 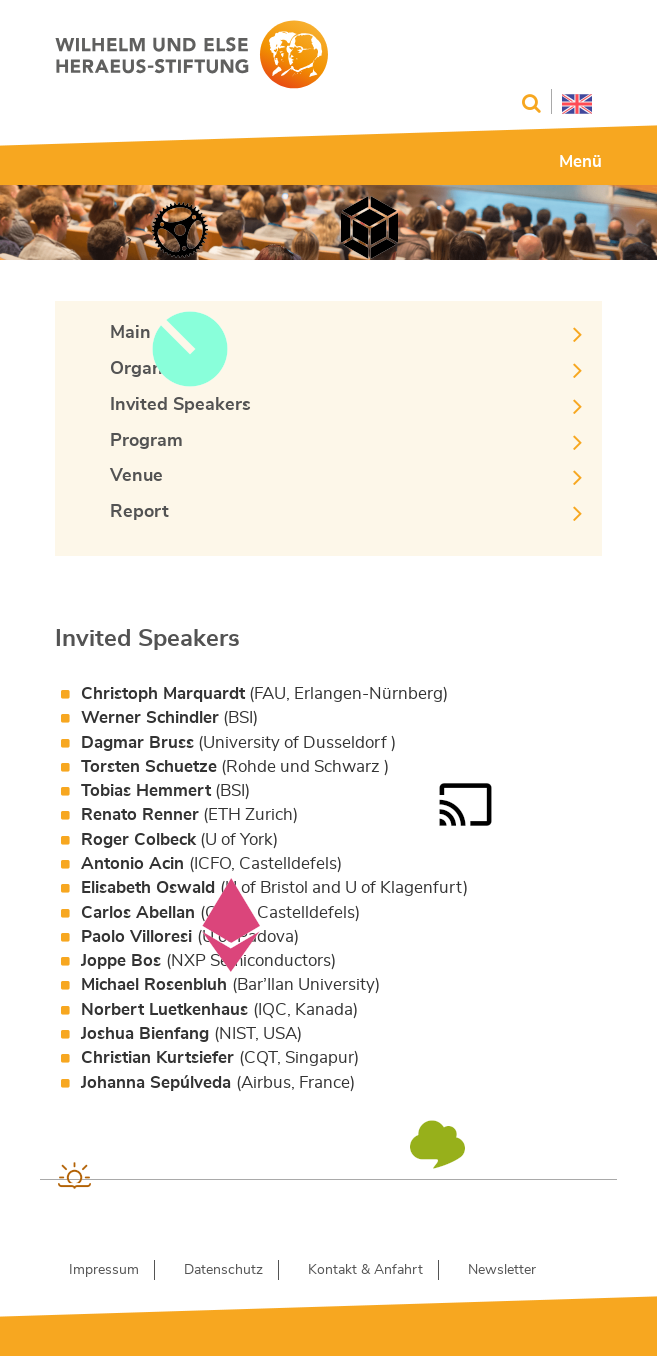 What do you see at coordinates (190, 349) in the screenshot?
I see `scan a QR code or barcode` at bounding box center [190, 349].